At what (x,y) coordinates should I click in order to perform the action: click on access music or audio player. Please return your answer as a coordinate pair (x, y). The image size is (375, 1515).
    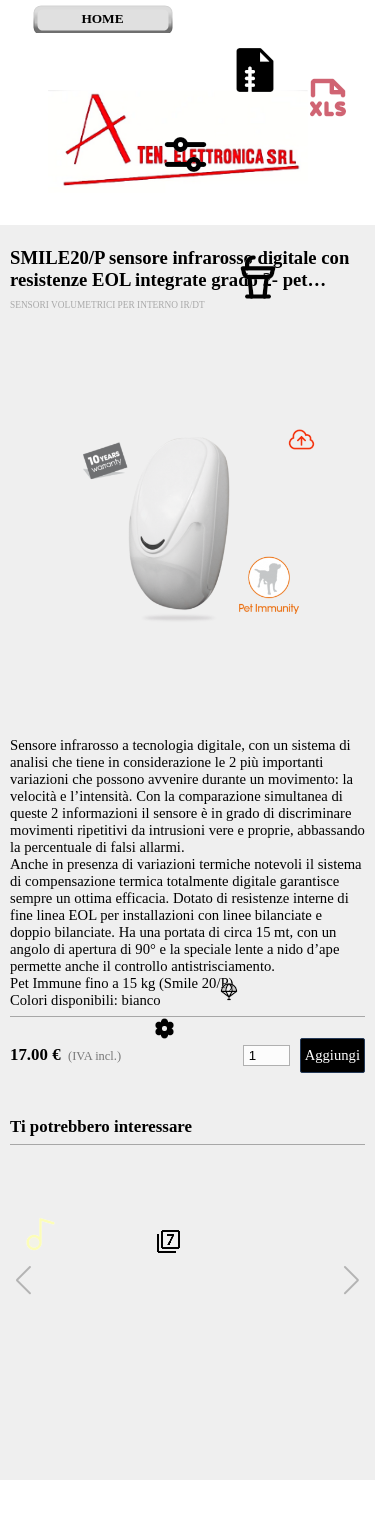
    Looking at the image, I should click on (40, 1233).